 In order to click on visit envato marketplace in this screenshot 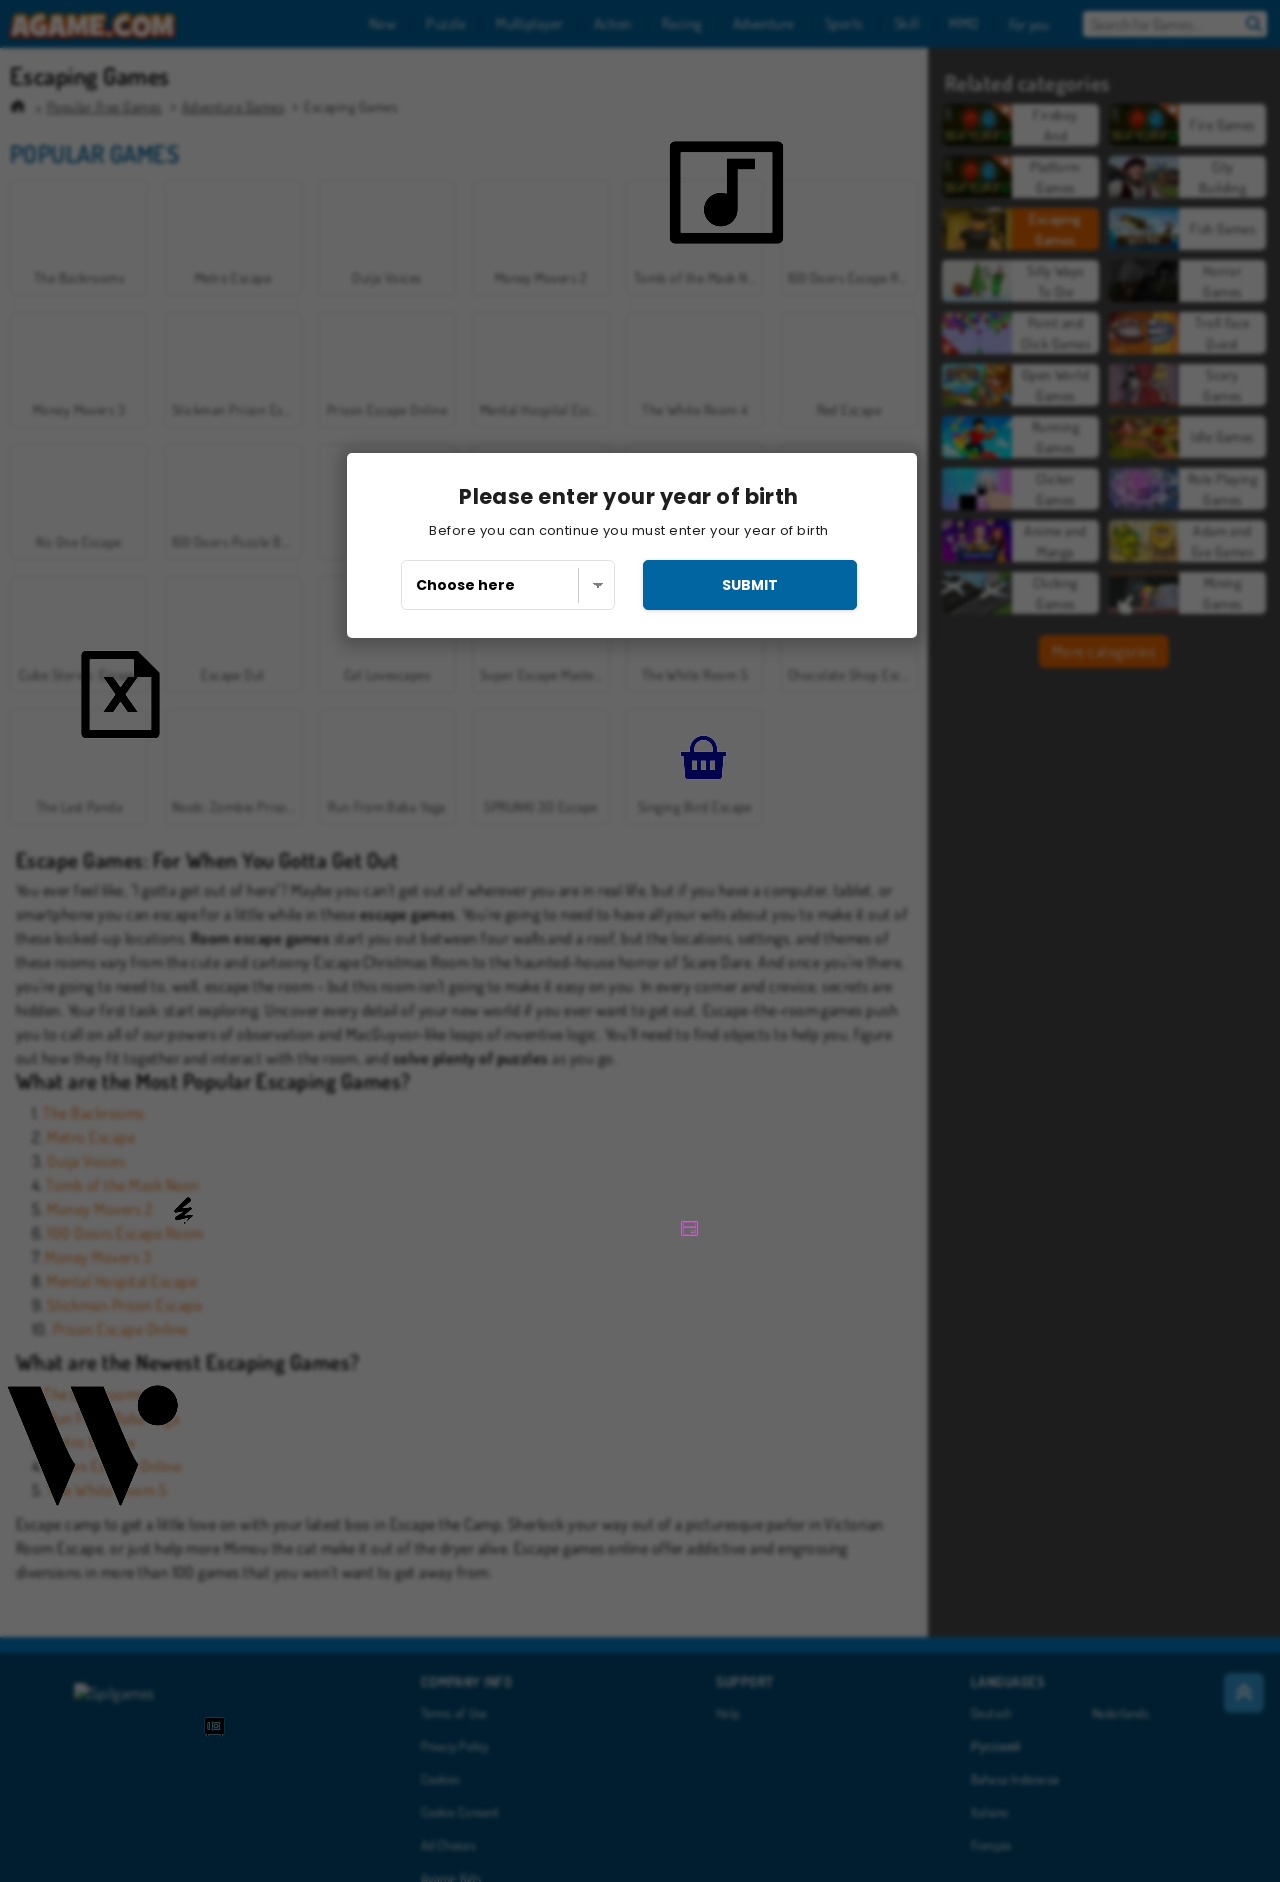, I will do `click(183, 1210)`.